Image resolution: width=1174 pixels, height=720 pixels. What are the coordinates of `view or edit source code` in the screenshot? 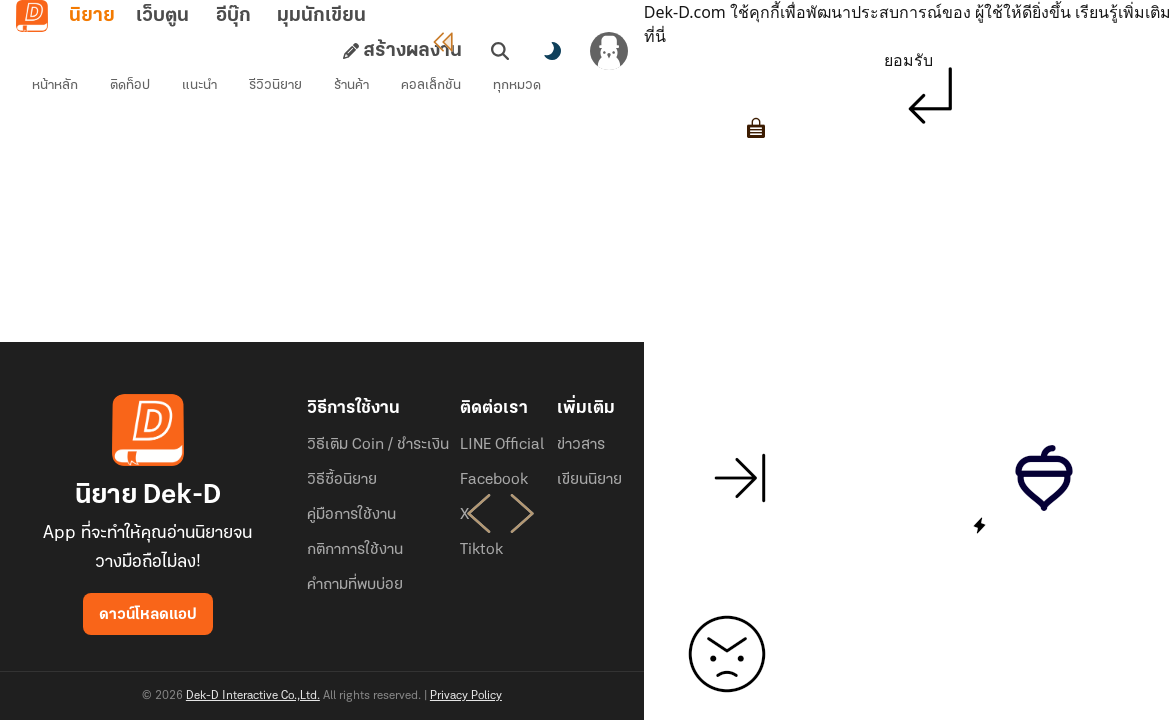 It's located at (500, 513).